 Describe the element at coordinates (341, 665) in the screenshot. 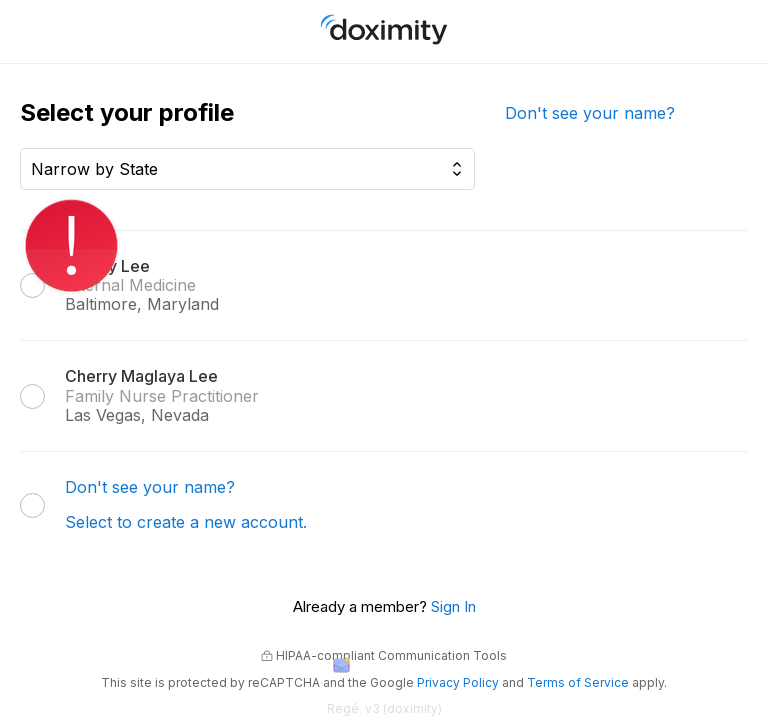

I see `indicates new unread email messages` at that location.